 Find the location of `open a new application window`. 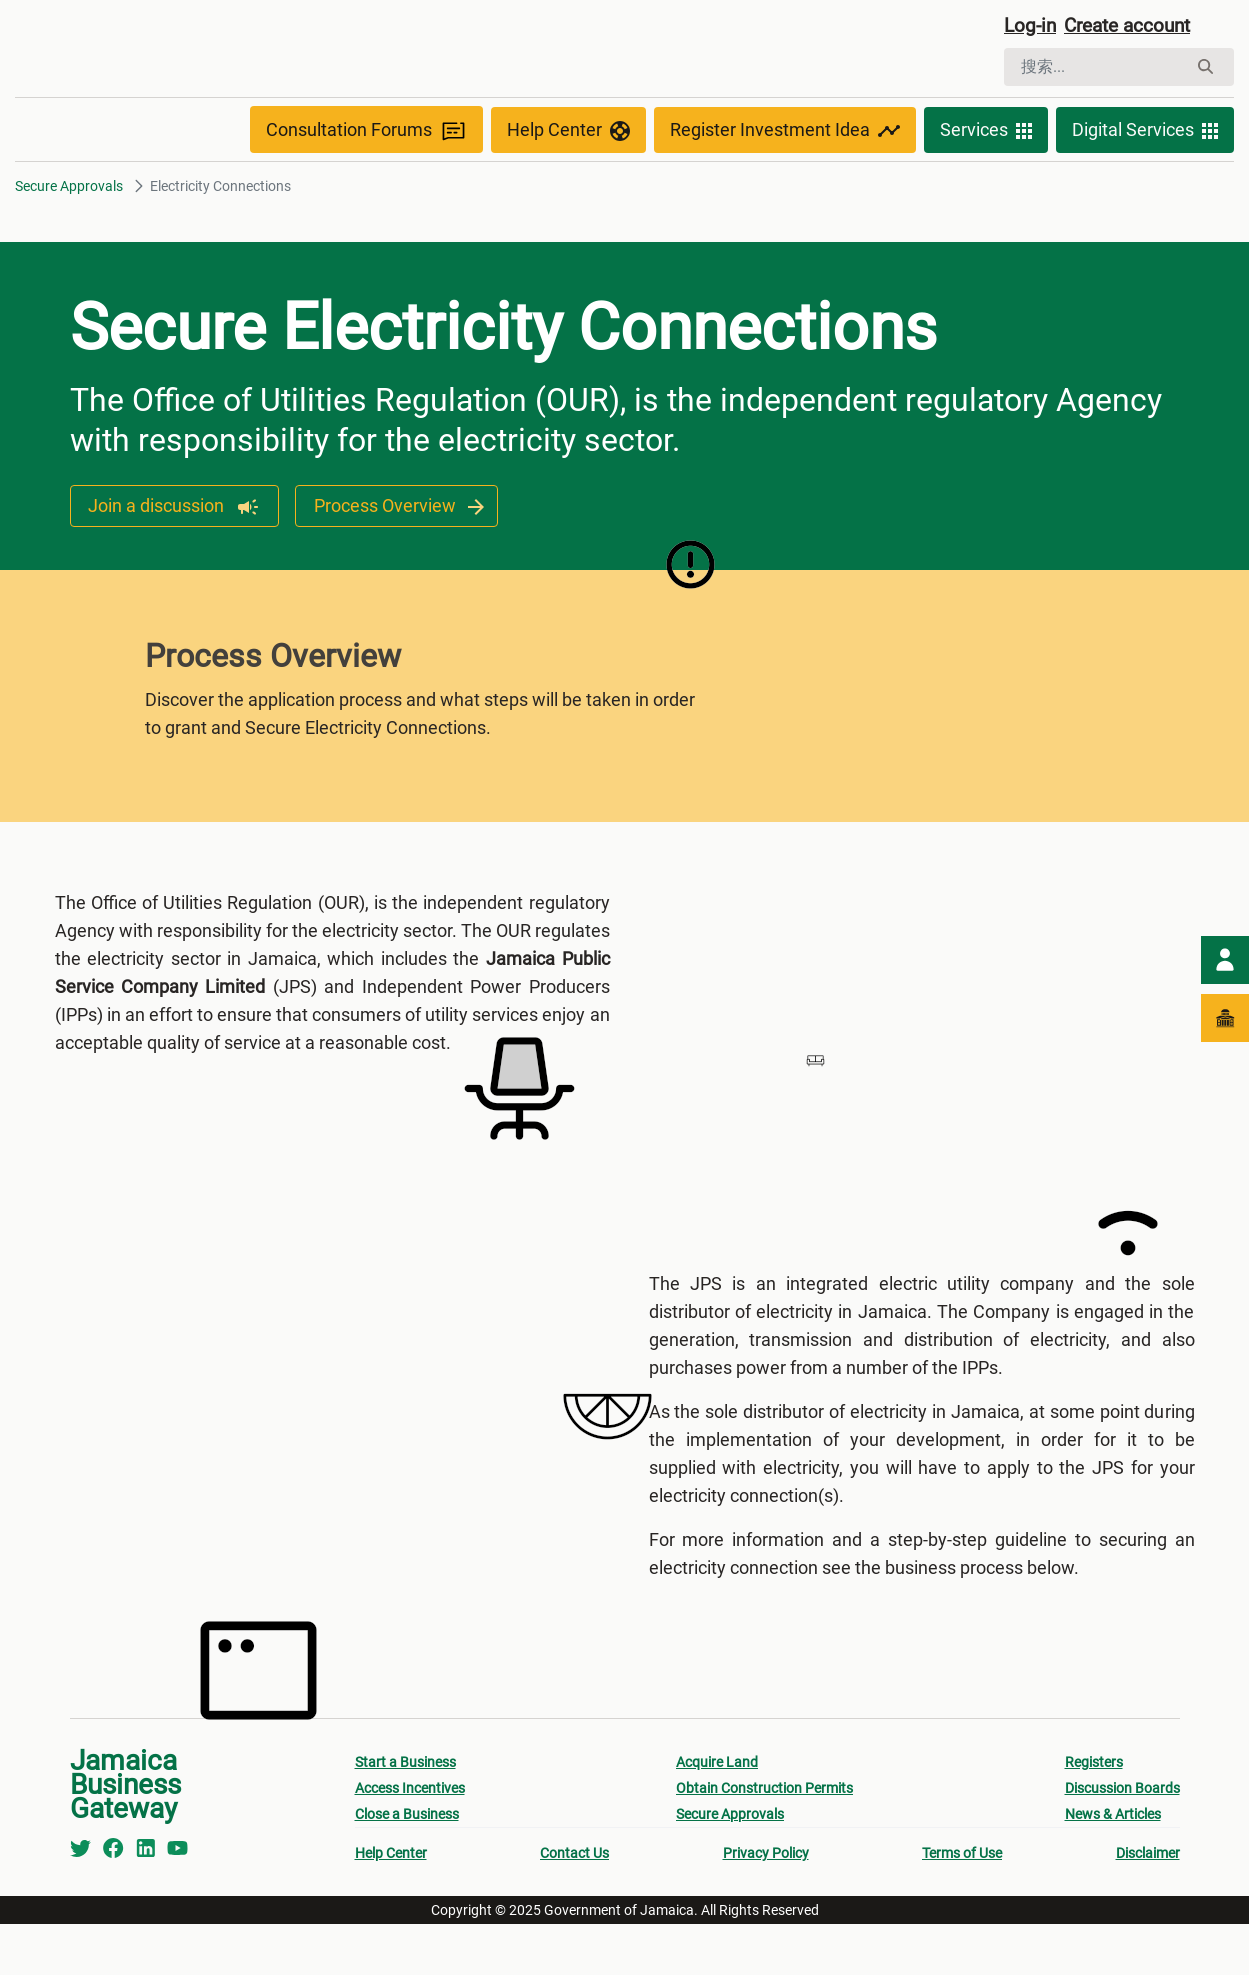

open a new application window is located at coordinates (258, 1670).